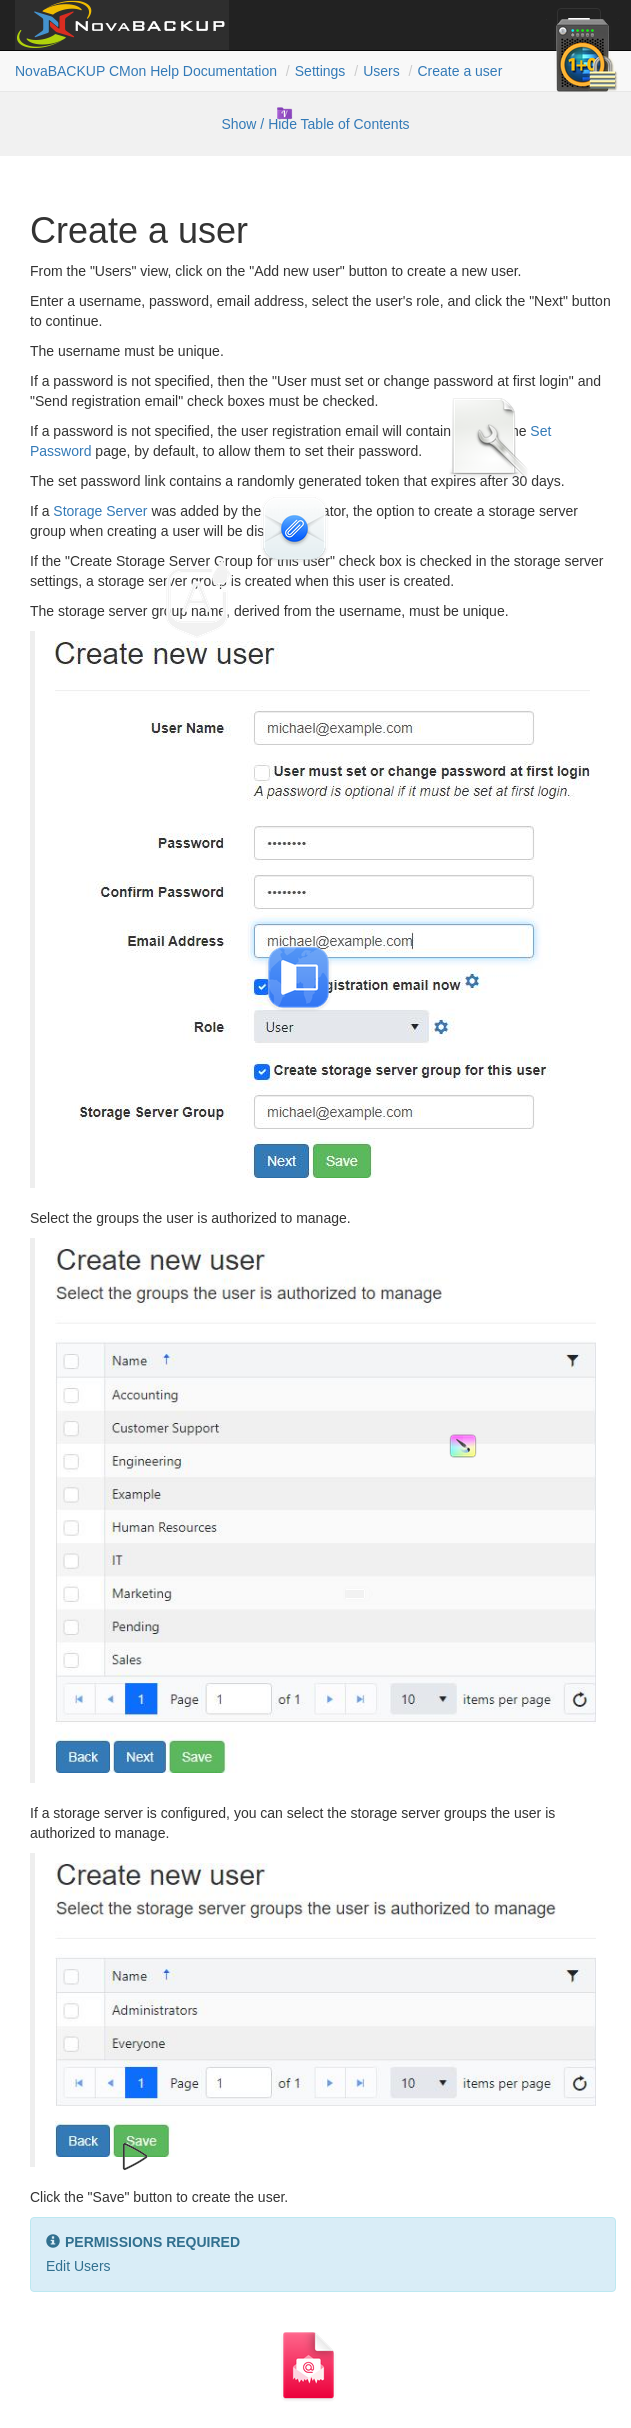 The image size is (631, 2428). Describe the element at coordinates (284, 113) in the screenshot. I see `open folder containing vala programming files` at that location.